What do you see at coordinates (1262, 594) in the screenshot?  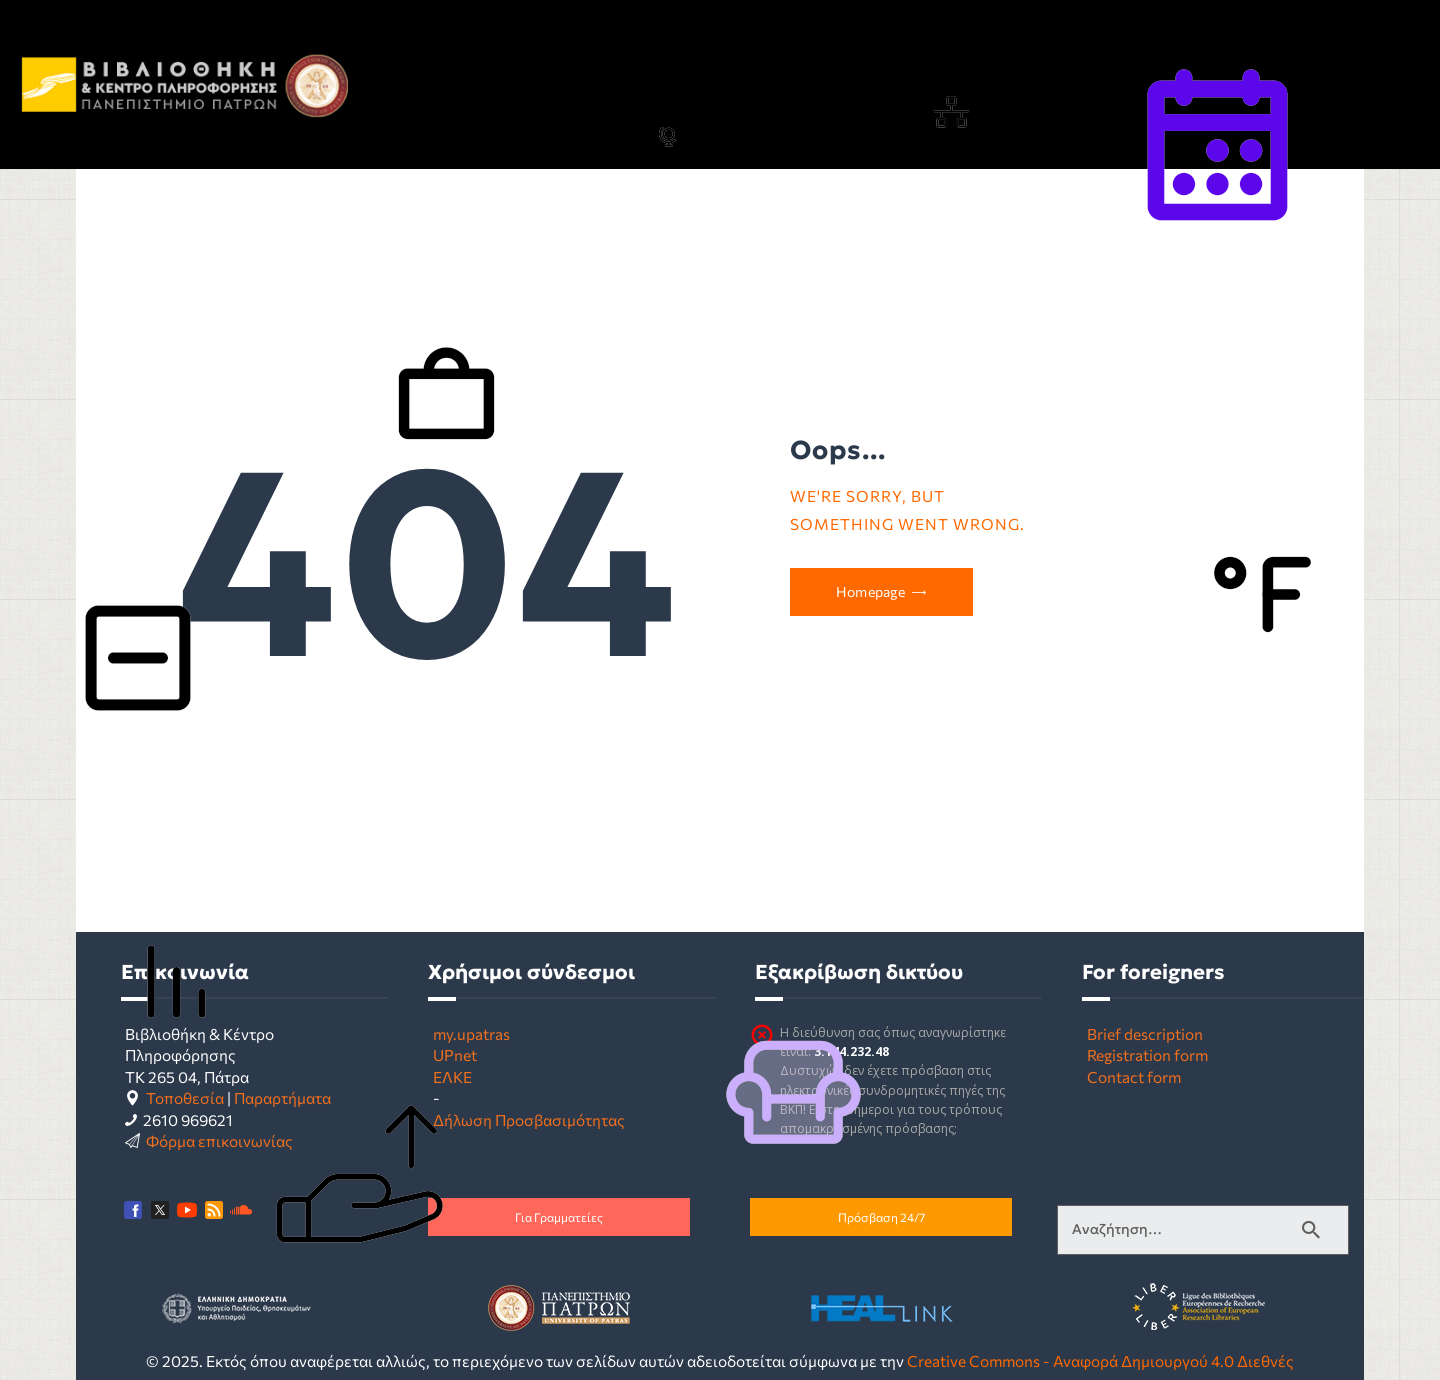 I see `display temperature in fahrenheit` at bounding box center [1262, 594].